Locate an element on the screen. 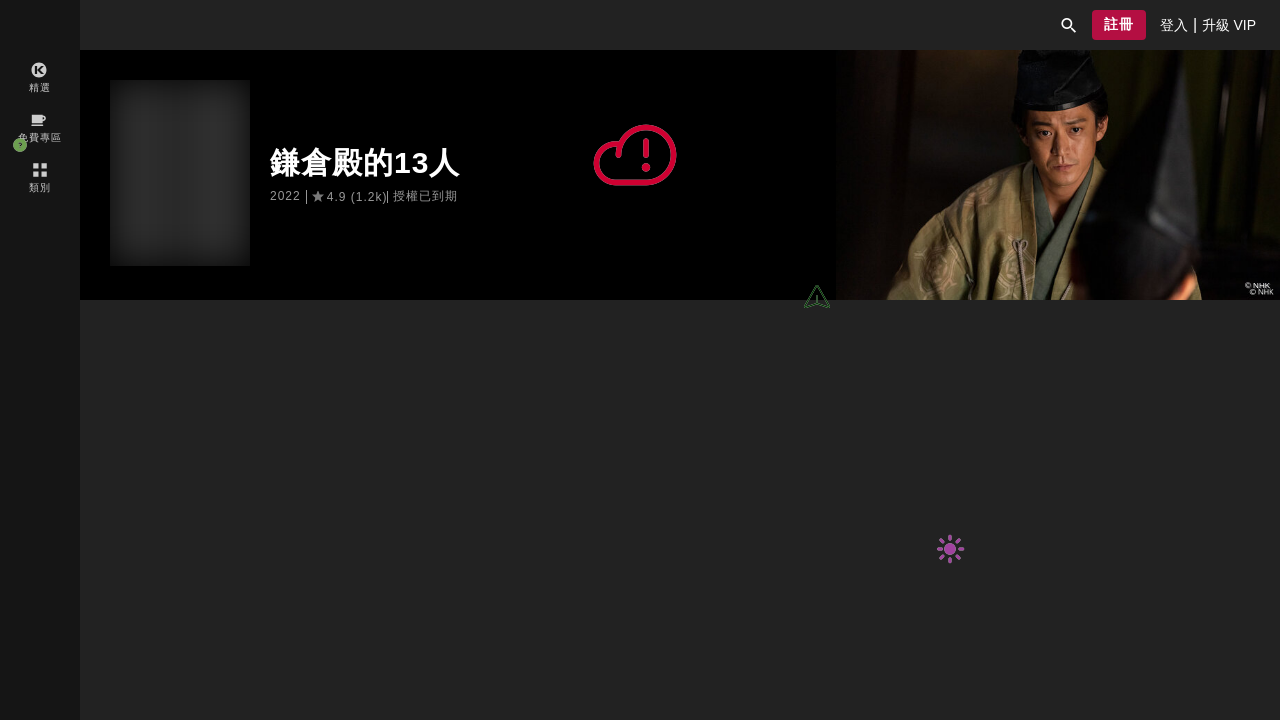 The width and height of the screenshot is (1280, 720). increase screen brightness is located at coordinates (950, 549).